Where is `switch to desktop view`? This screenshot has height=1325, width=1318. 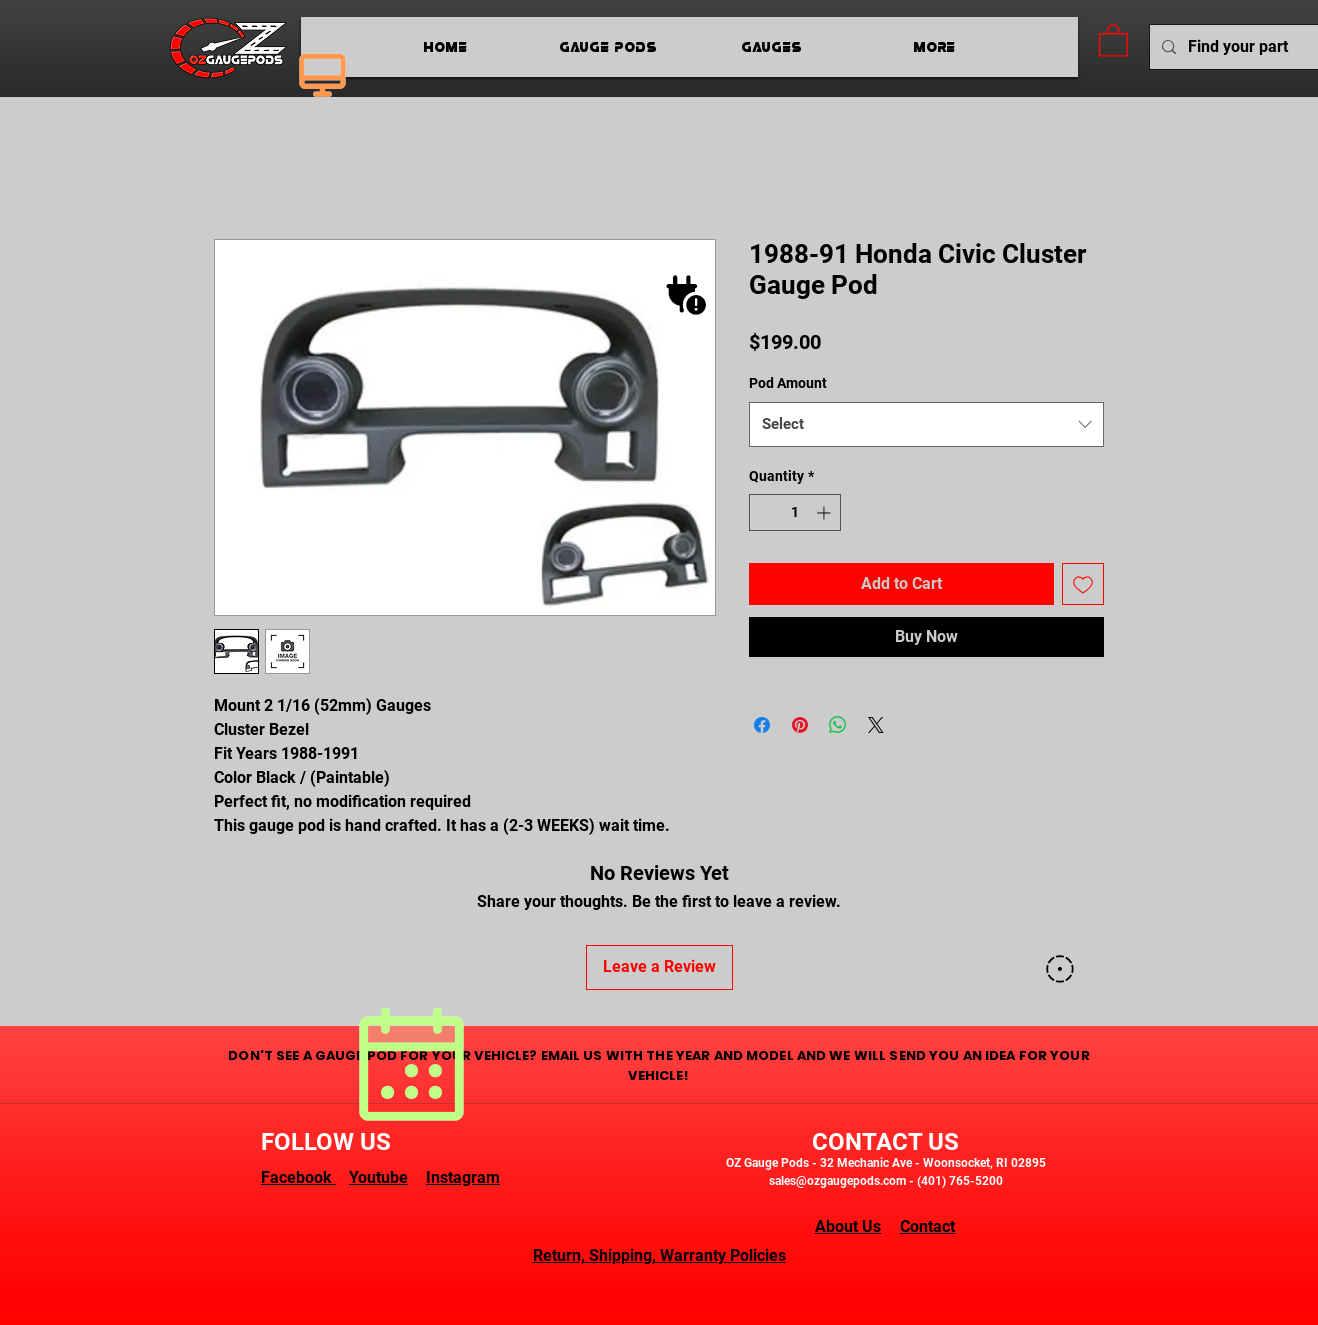
switch to desktop view is located at coordinates (322, 73).